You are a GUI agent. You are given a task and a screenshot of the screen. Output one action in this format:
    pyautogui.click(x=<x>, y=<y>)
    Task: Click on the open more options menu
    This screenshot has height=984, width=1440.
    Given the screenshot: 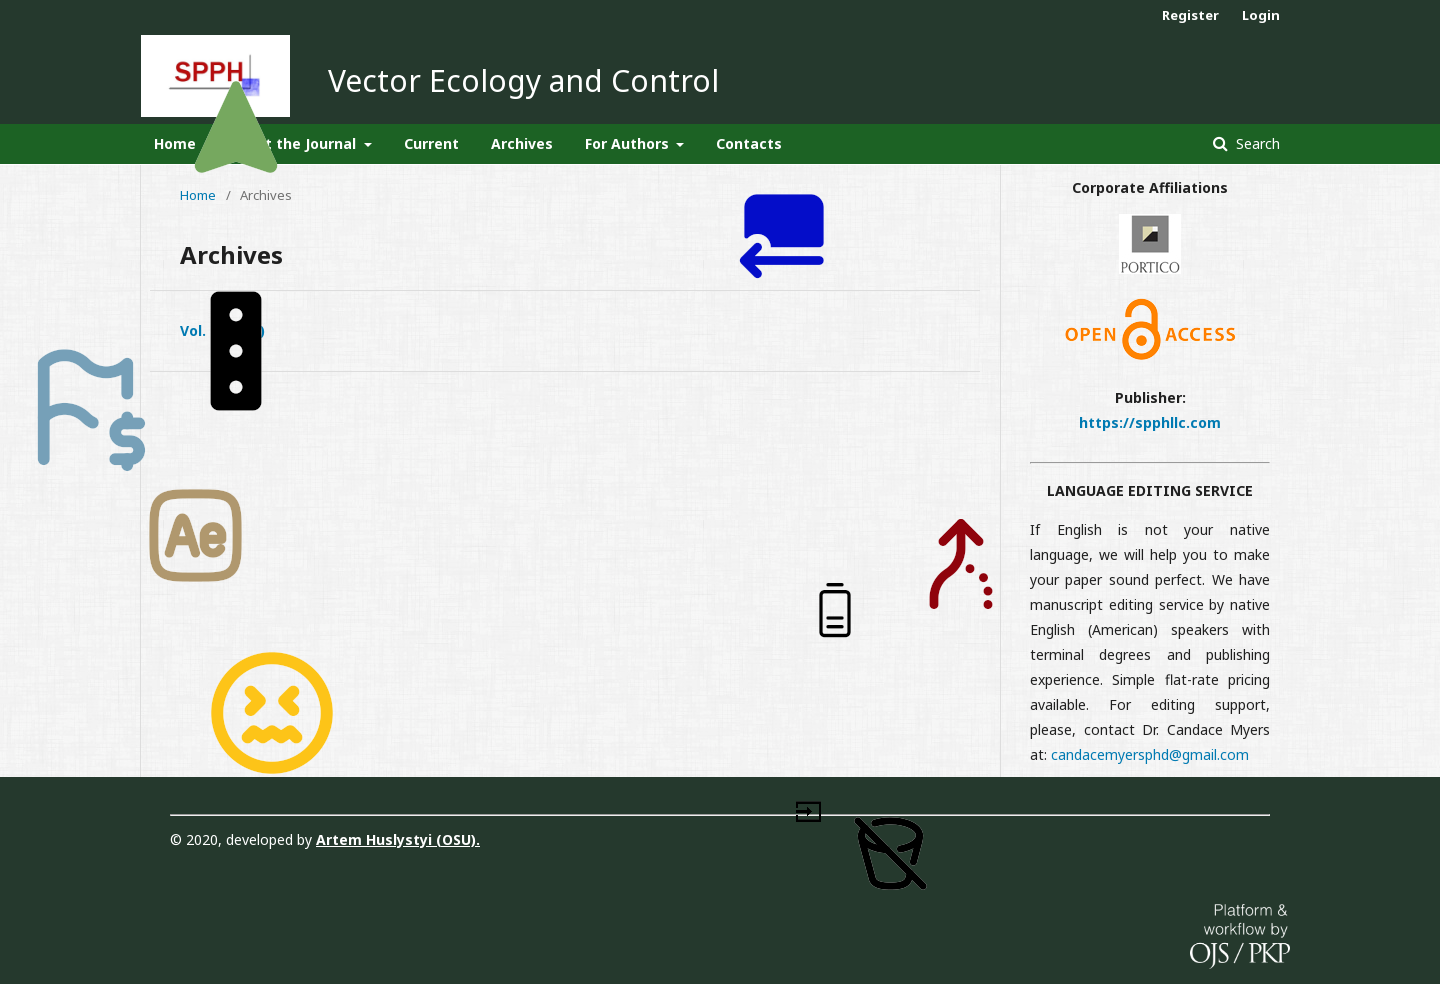 What is the action you would take?
    pyautogui.click(x=236, y=351)
    